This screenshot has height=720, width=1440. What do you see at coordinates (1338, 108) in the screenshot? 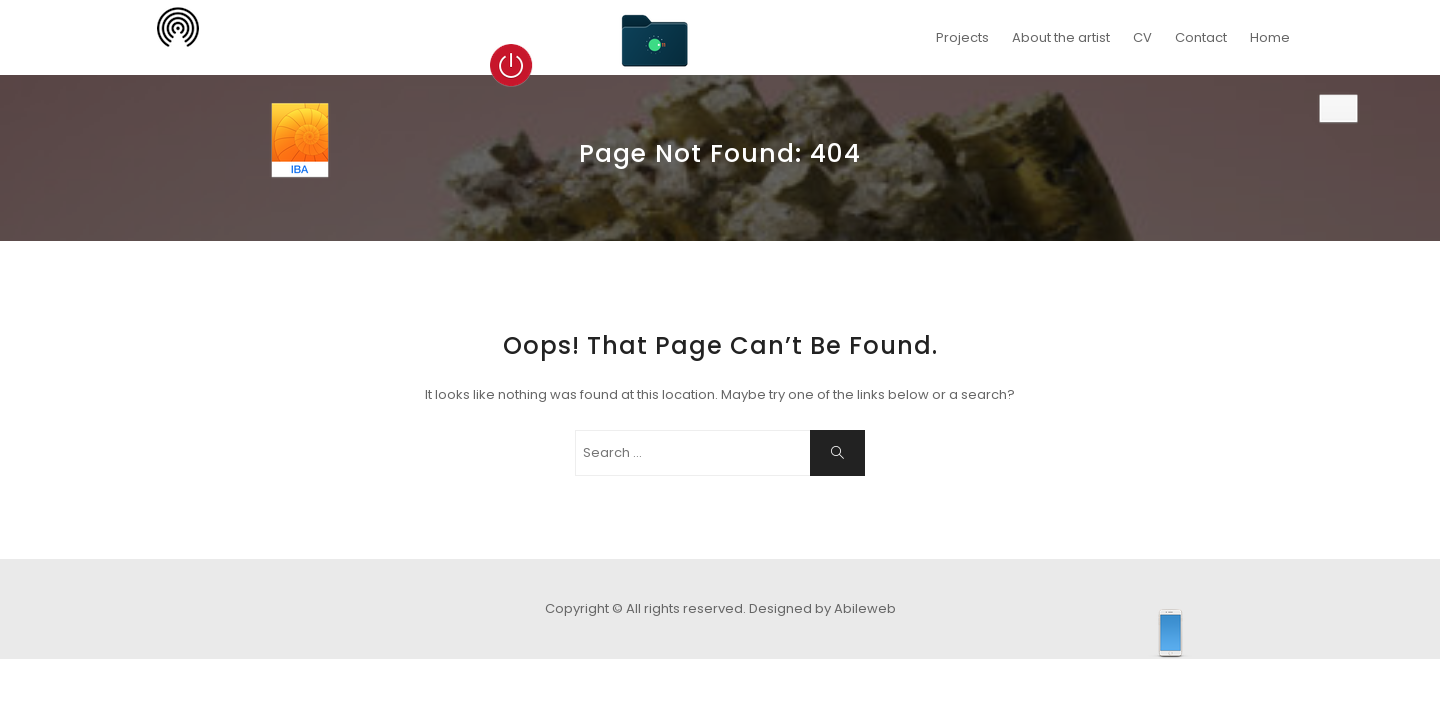
I see `magic trackpad connected via bluetooth` at bounding box center [1338, 108].